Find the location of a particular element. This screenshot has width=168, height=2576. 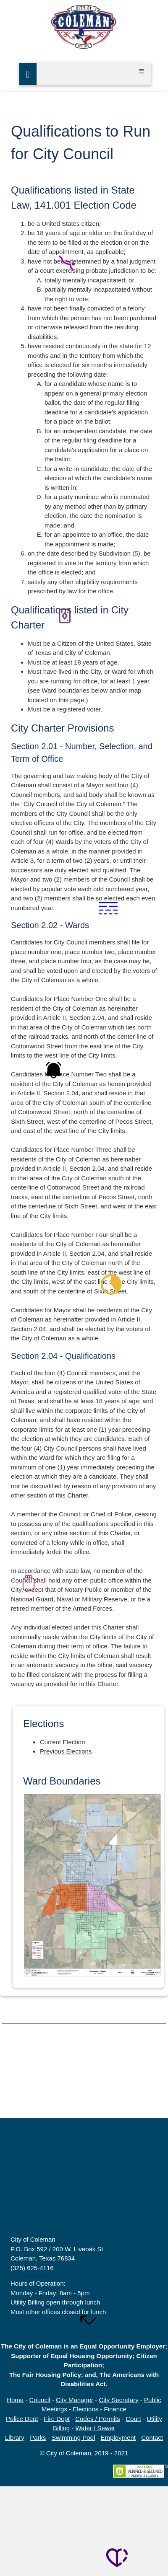

indicates new notifications or alerts is located at coordinates (53, 1070).